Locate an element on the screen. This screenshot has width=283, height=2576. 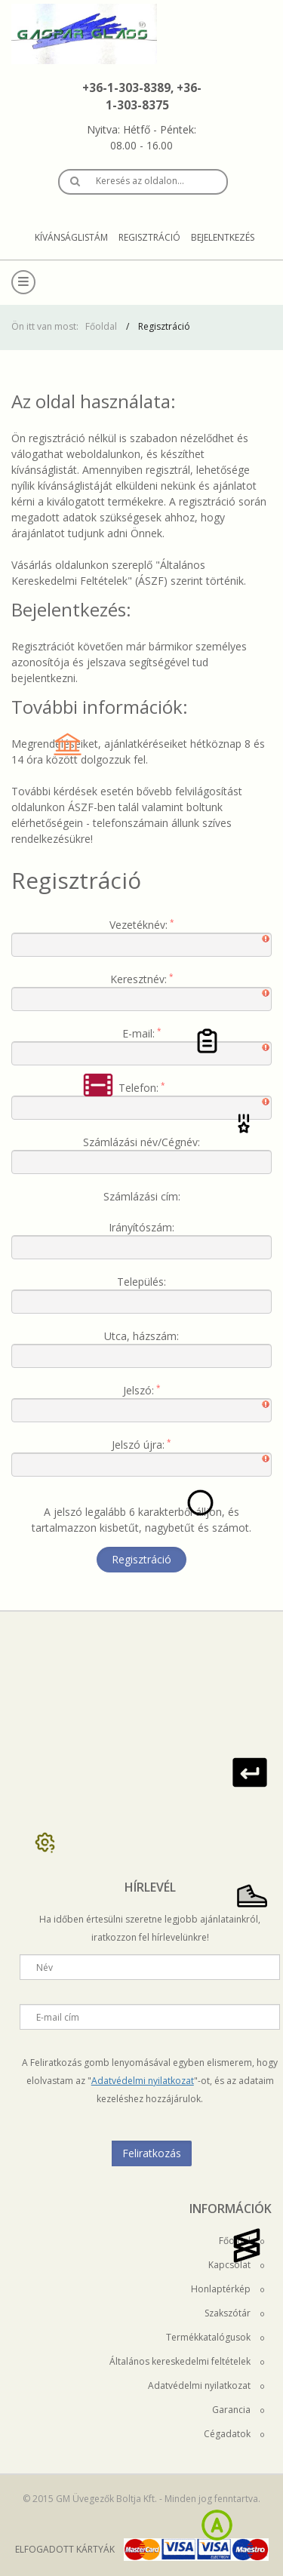
open sublime text editor is located at coordinates (247, 2246).